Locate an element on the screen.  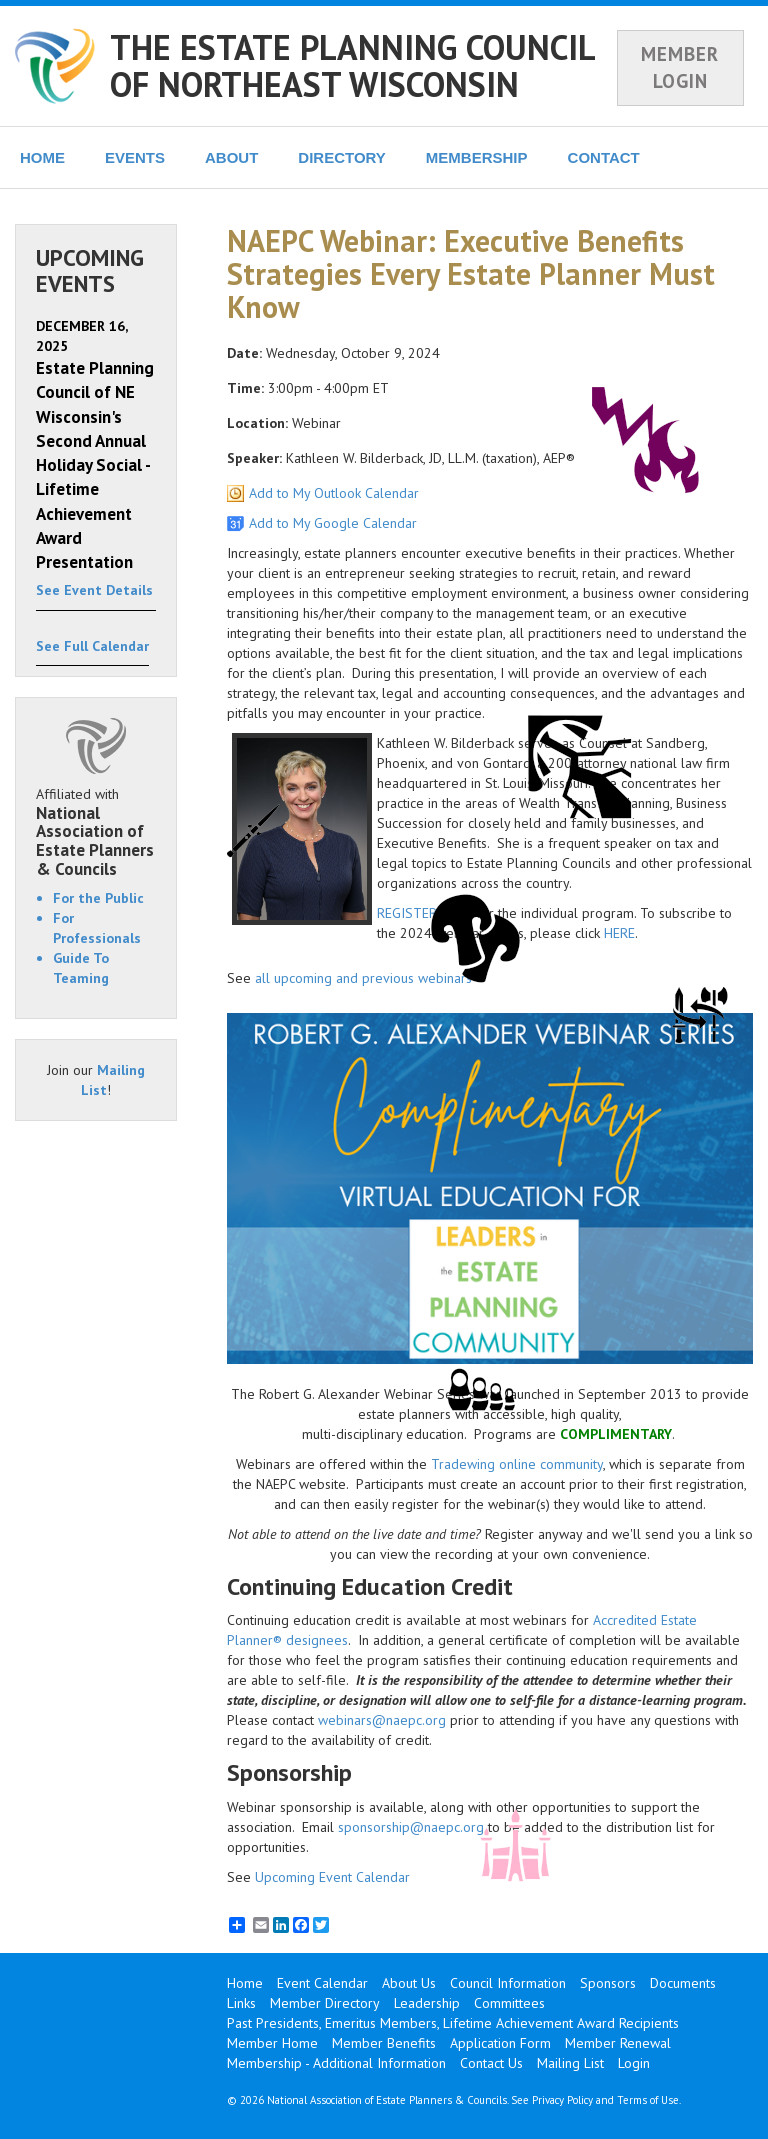
activate lightning fire attack or spell is located at coordinates (645, 440).